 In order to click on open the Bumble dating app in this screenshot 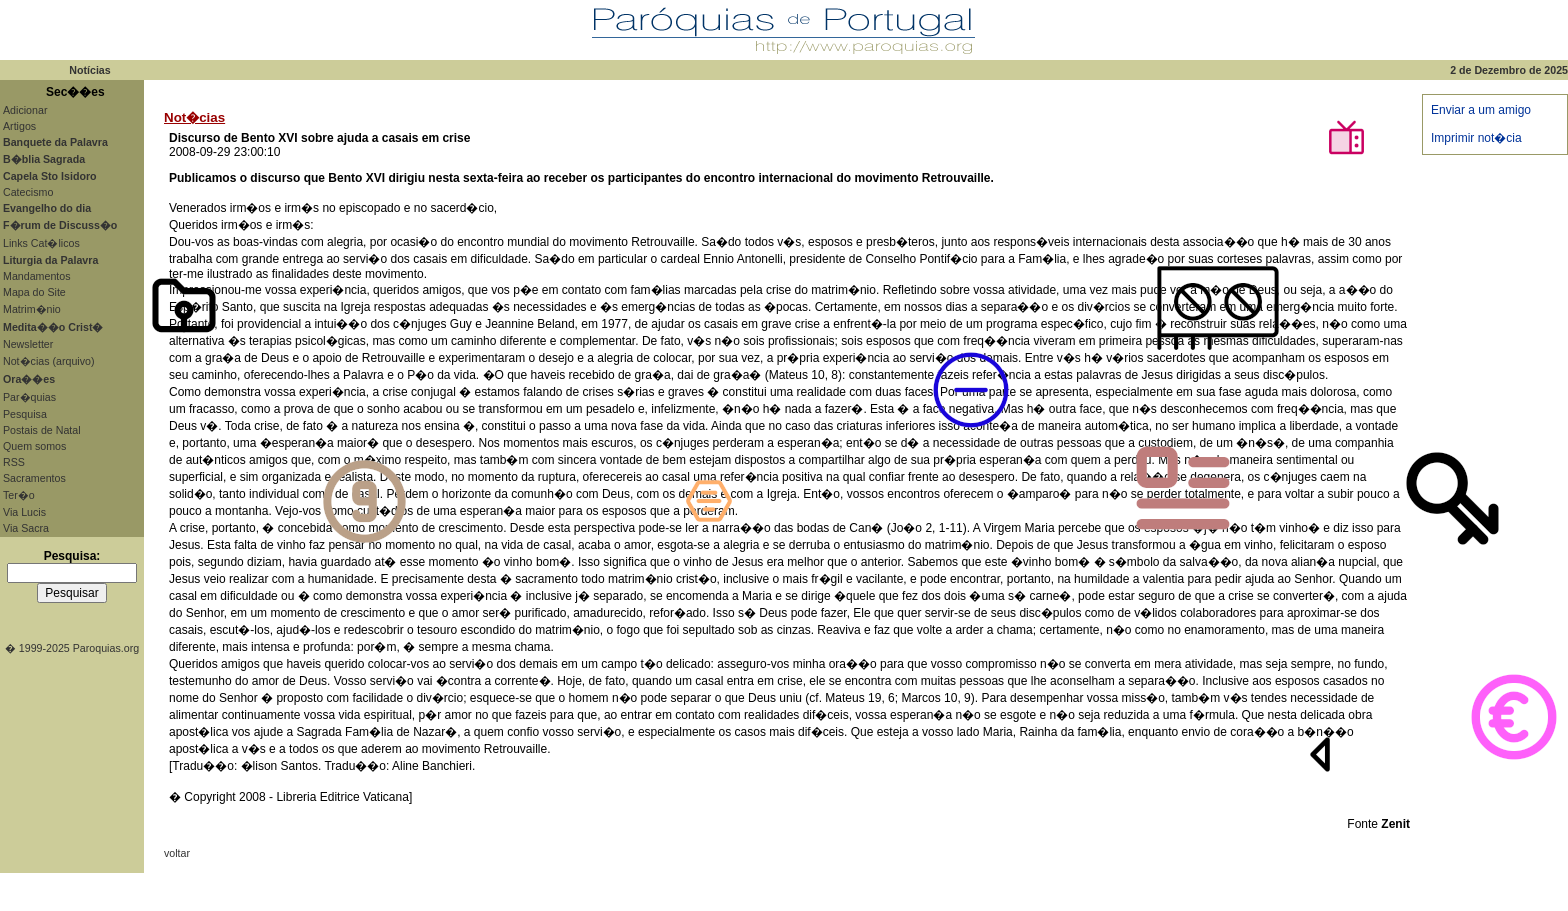, I will do `click(709, 501)`.